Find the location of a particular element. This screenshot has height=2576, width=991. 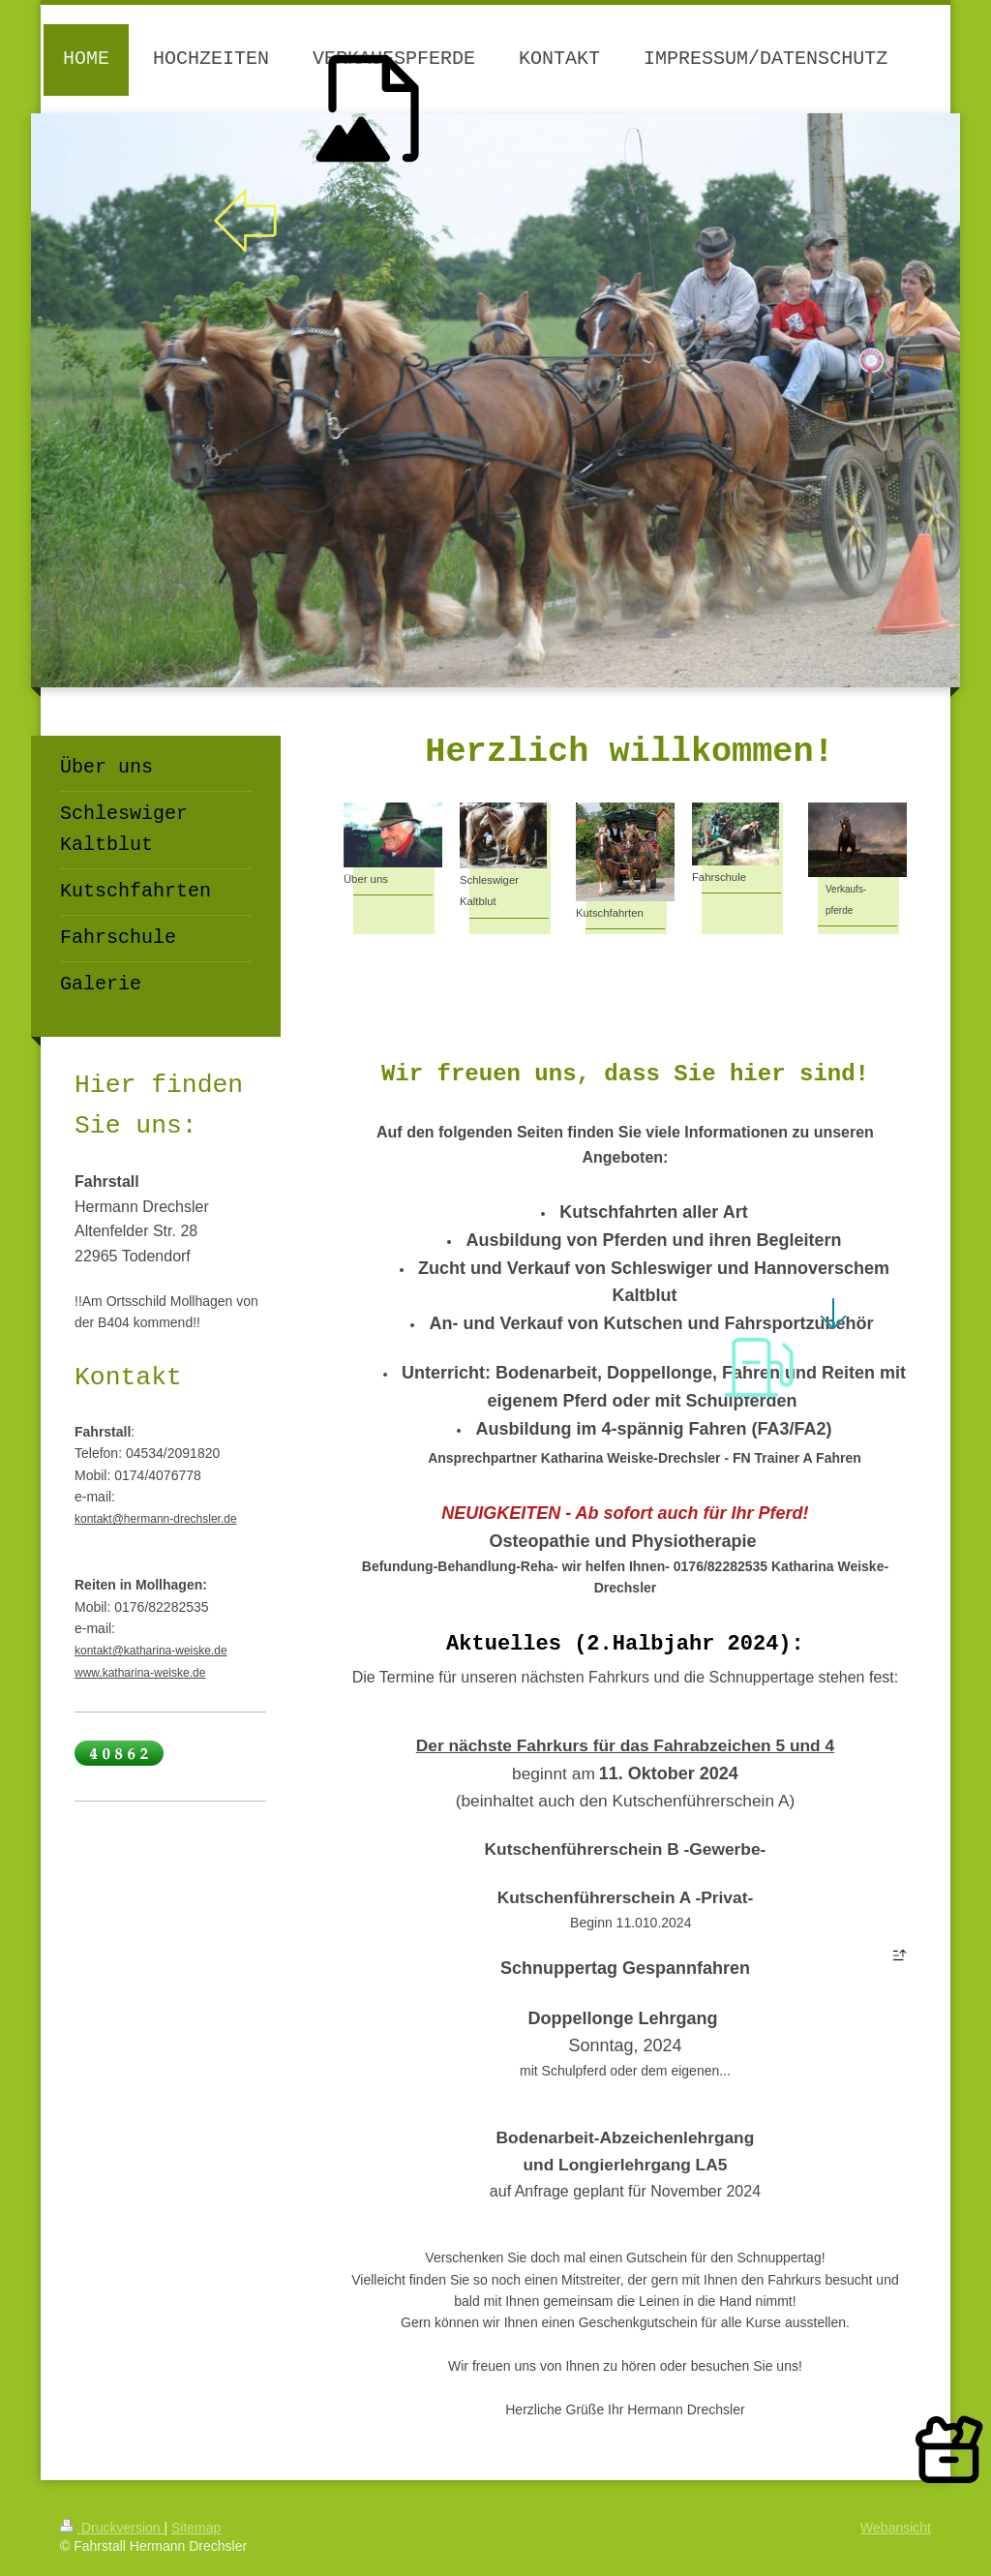

scroll down or view more content is located at coordinates (833, 1314).